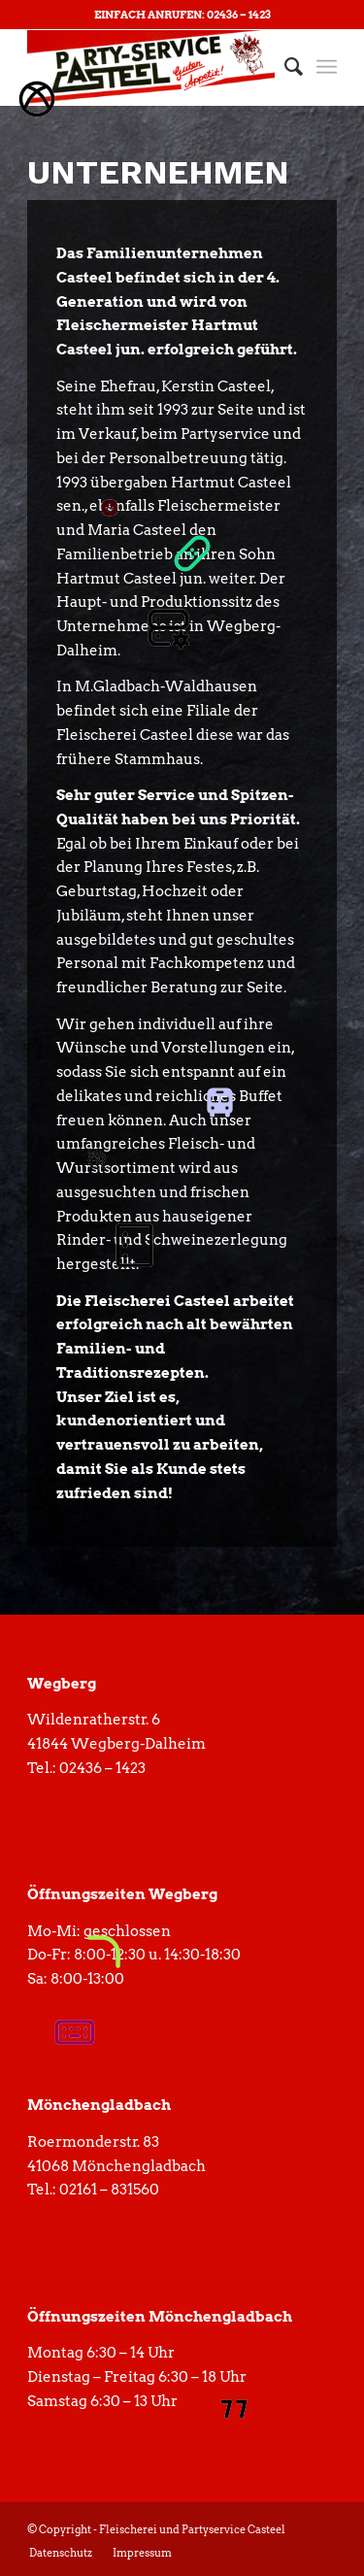 The image size is (364, 2576). I want to click on view bus routes or schedules, so click(219, 1102).